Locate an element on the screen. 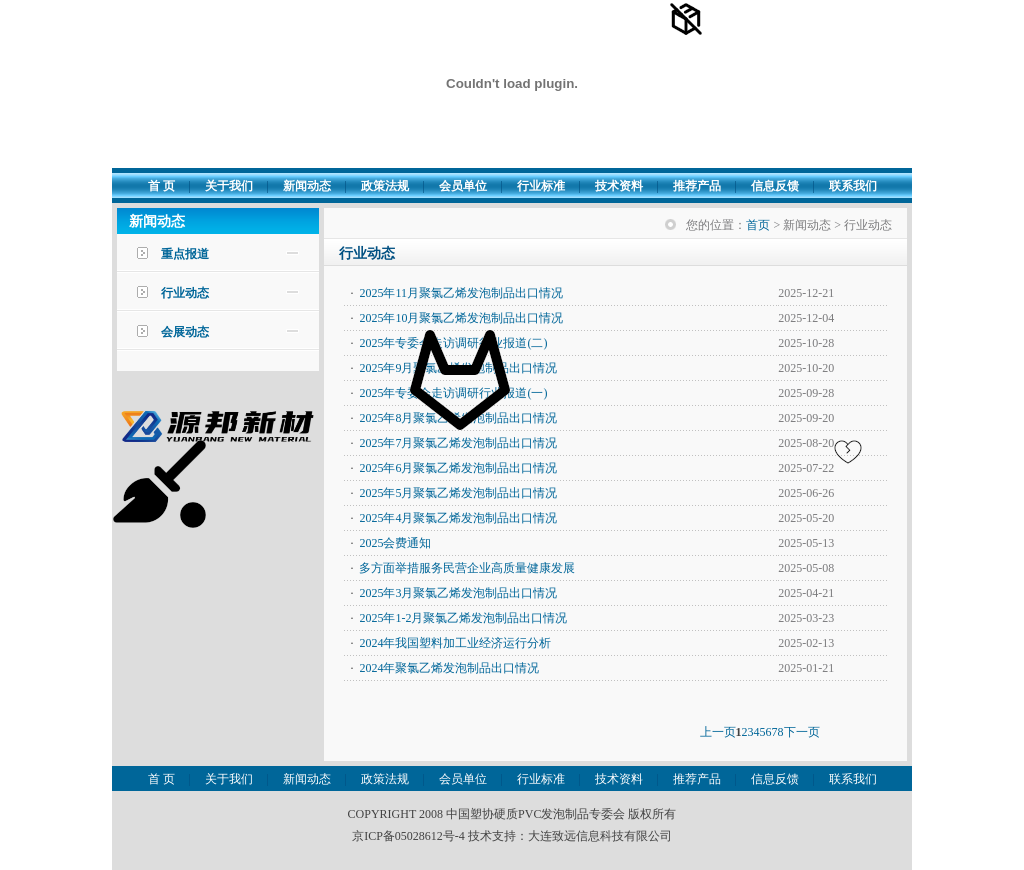 This screenshot has height=870, width=1024. link to GitLab repository is located at coordinates (460, 380).